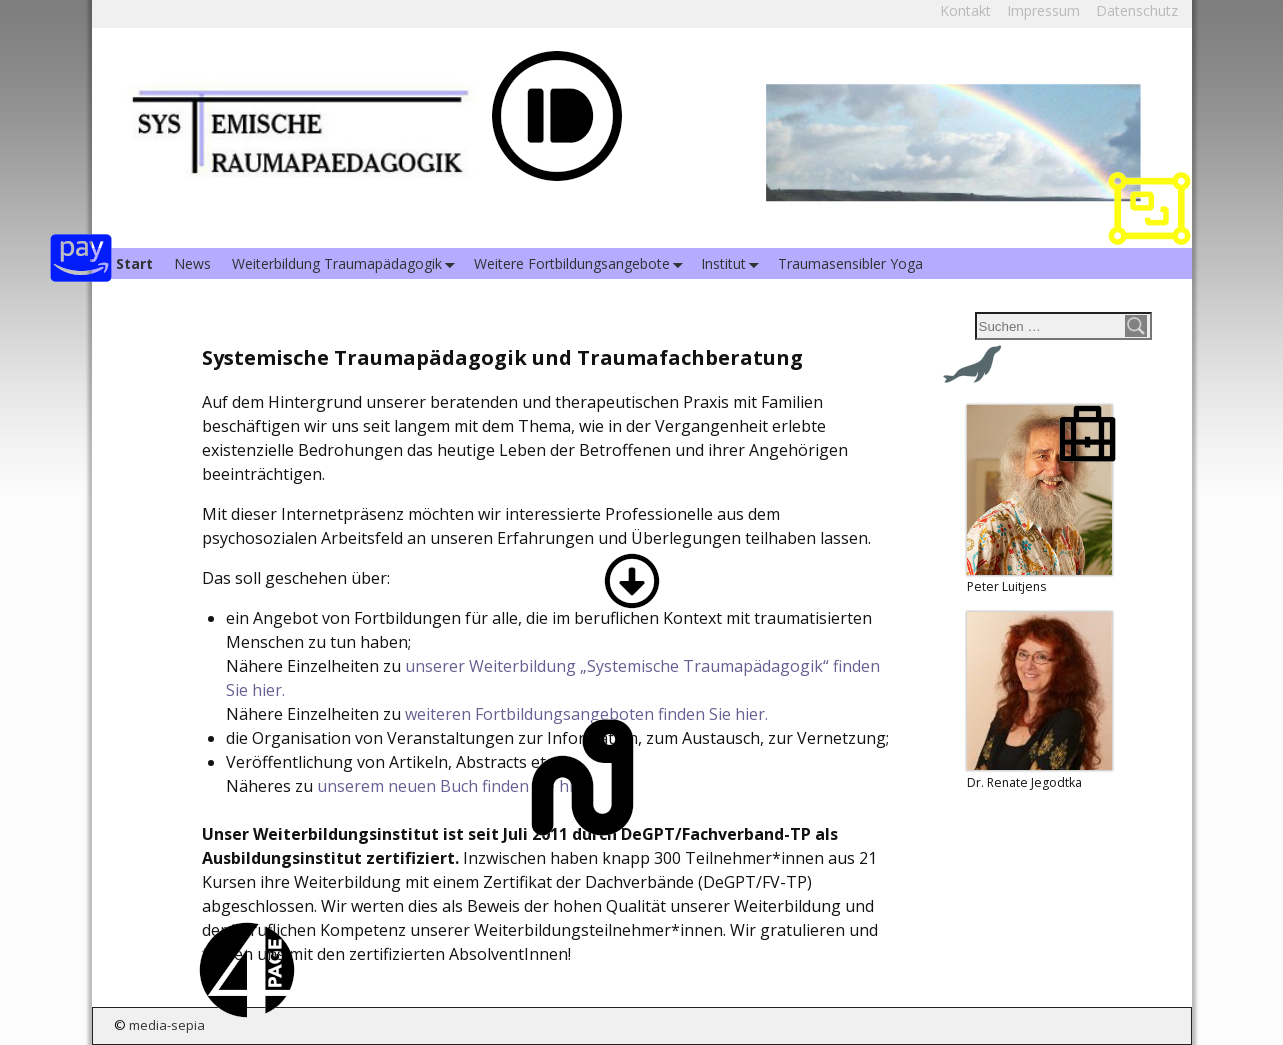  Describe the element at coordinates (582, 777) in the screenshot. I see `indicates malware or security threat detected` at that location.